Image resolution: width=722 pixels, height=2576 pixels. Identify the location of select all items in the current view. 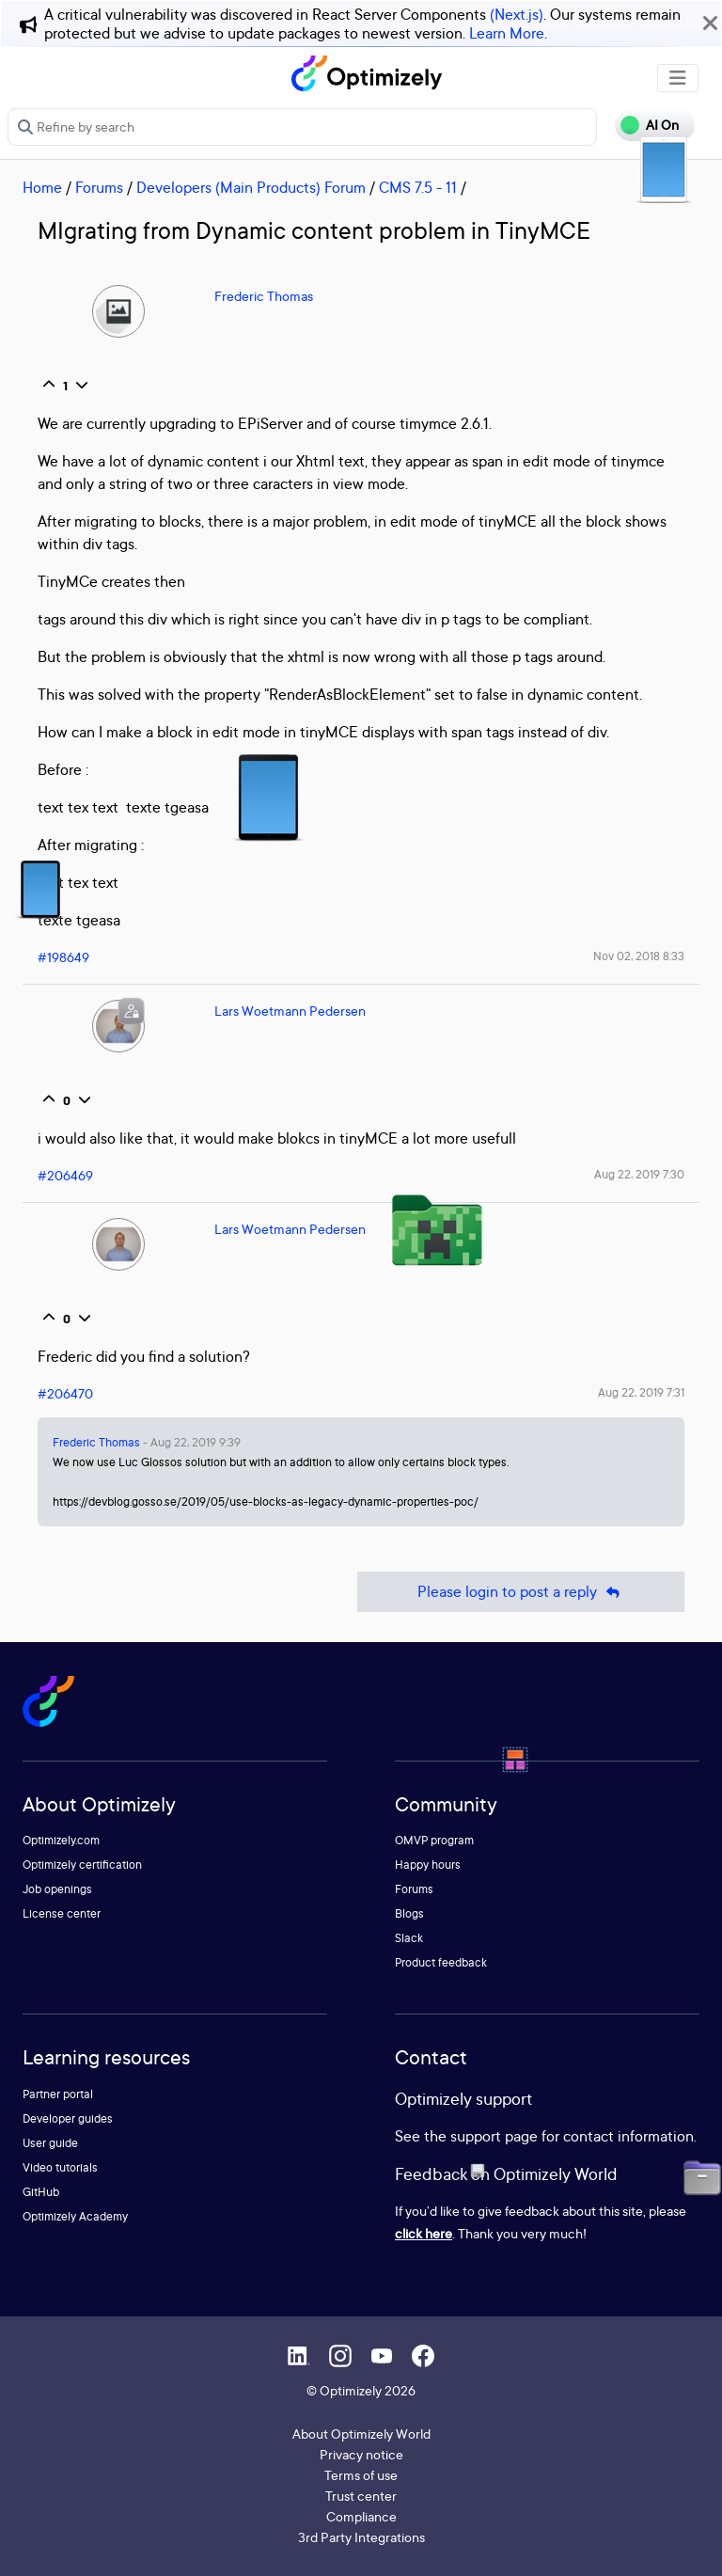
(515, 1760).